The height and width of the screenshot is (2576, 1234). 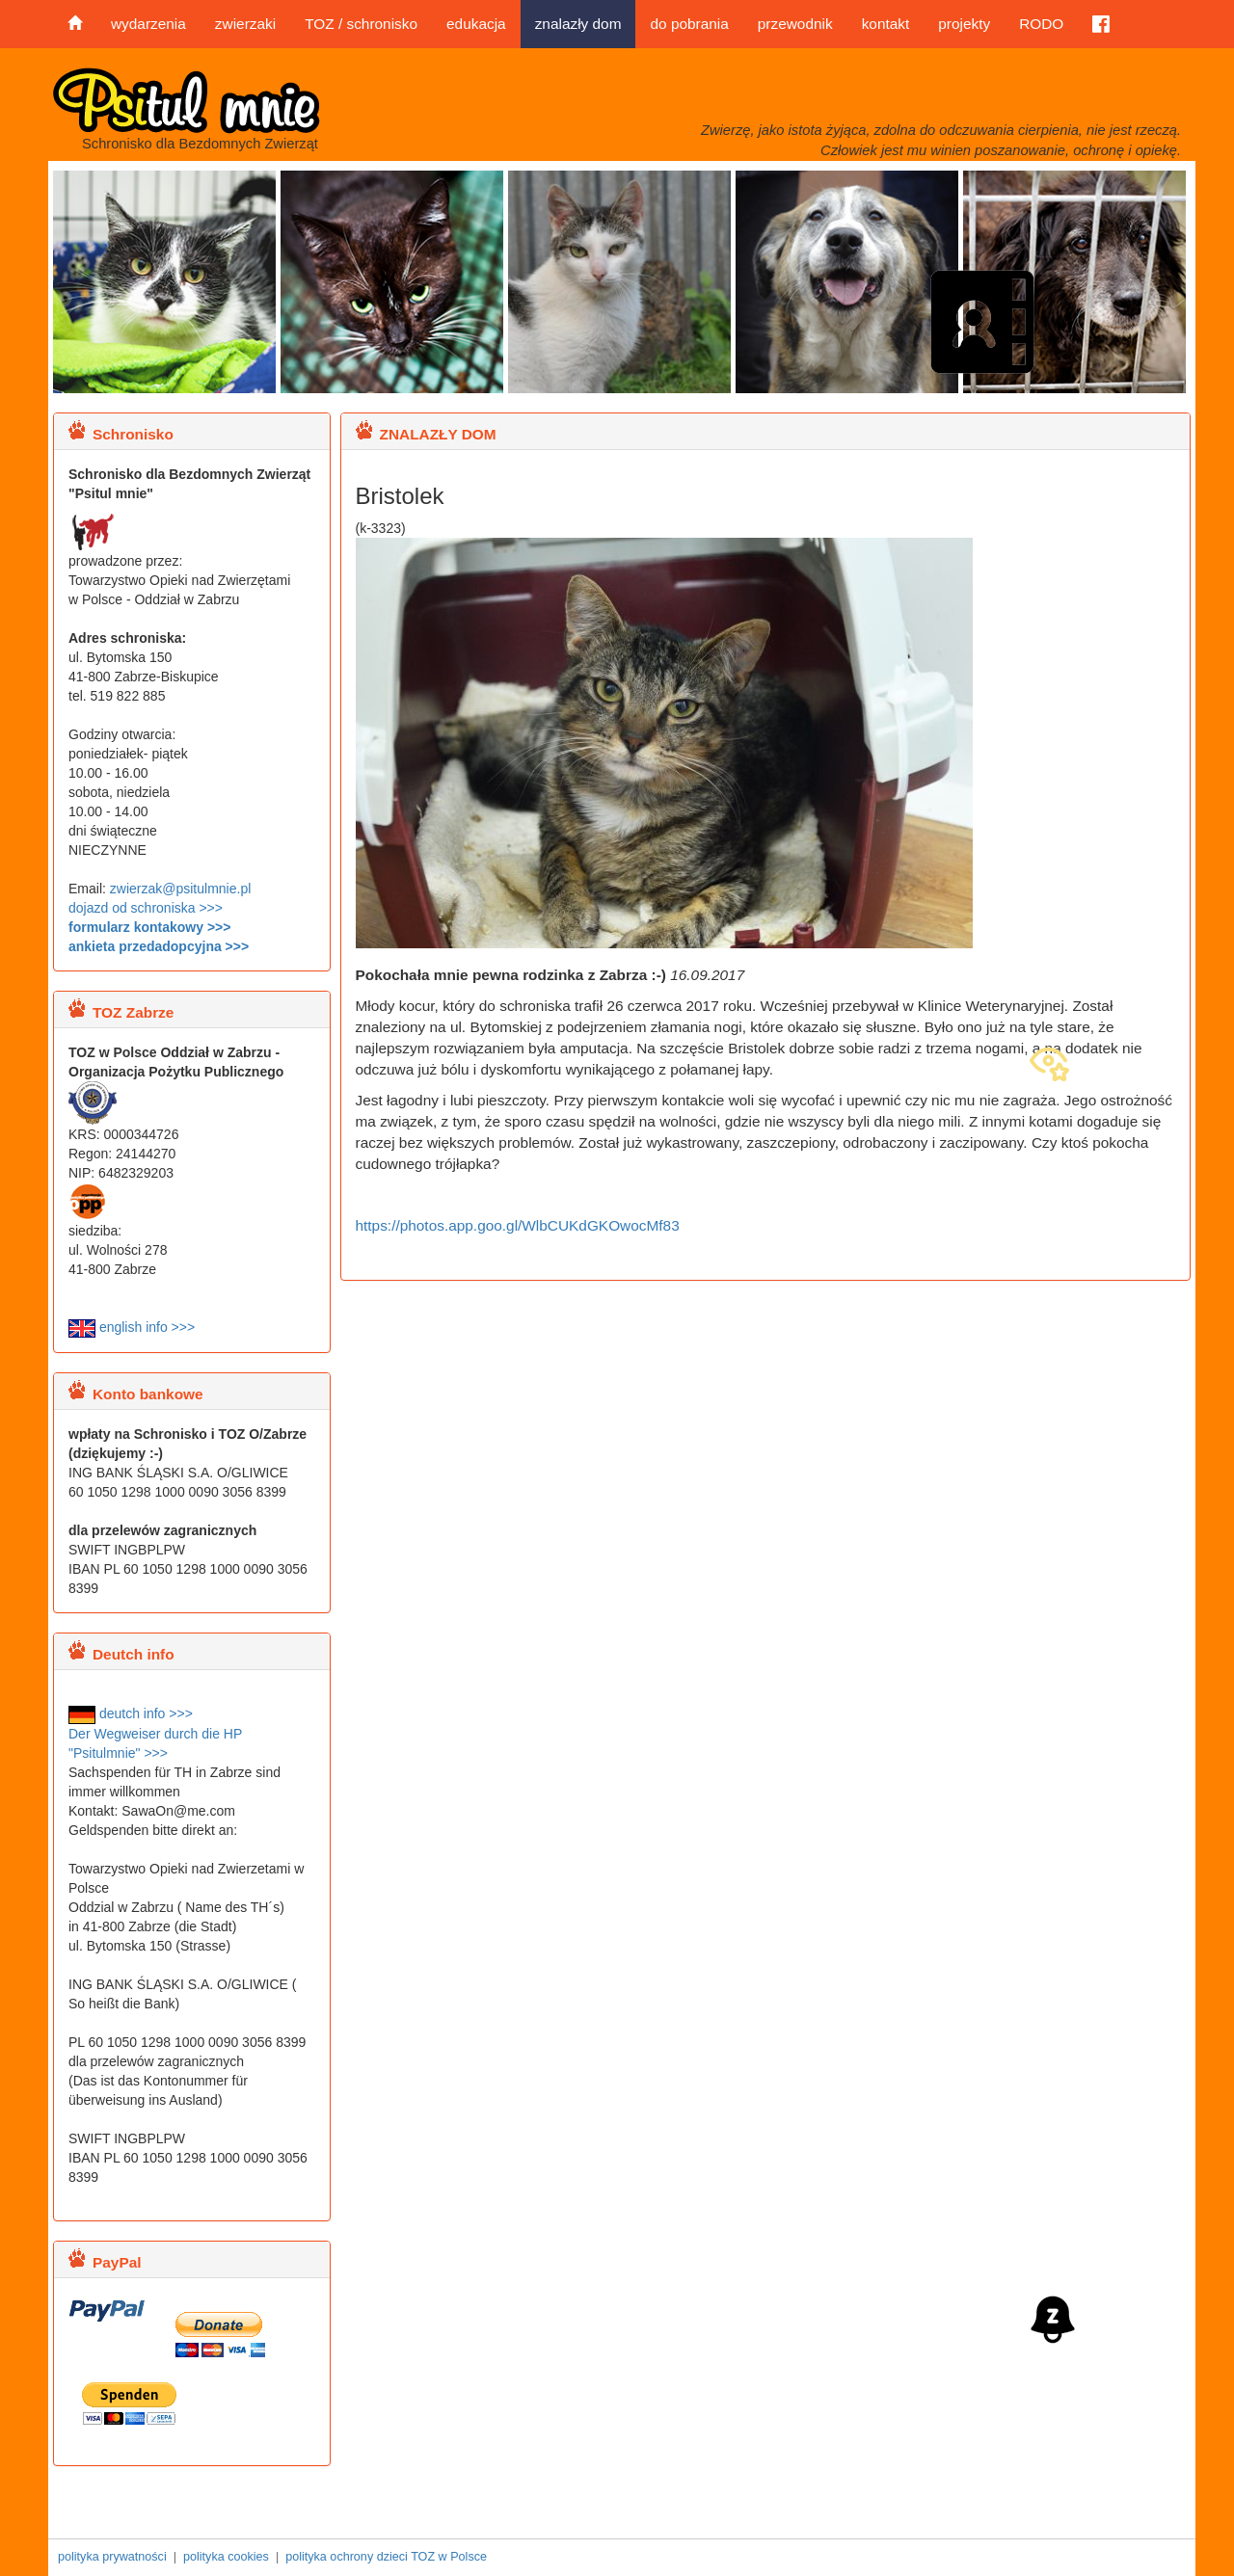 What do you see at coordinates (1048, 1060) in the screenshot?
I see `add to favorites or watchlist` at bounding box center [1048, 1060].